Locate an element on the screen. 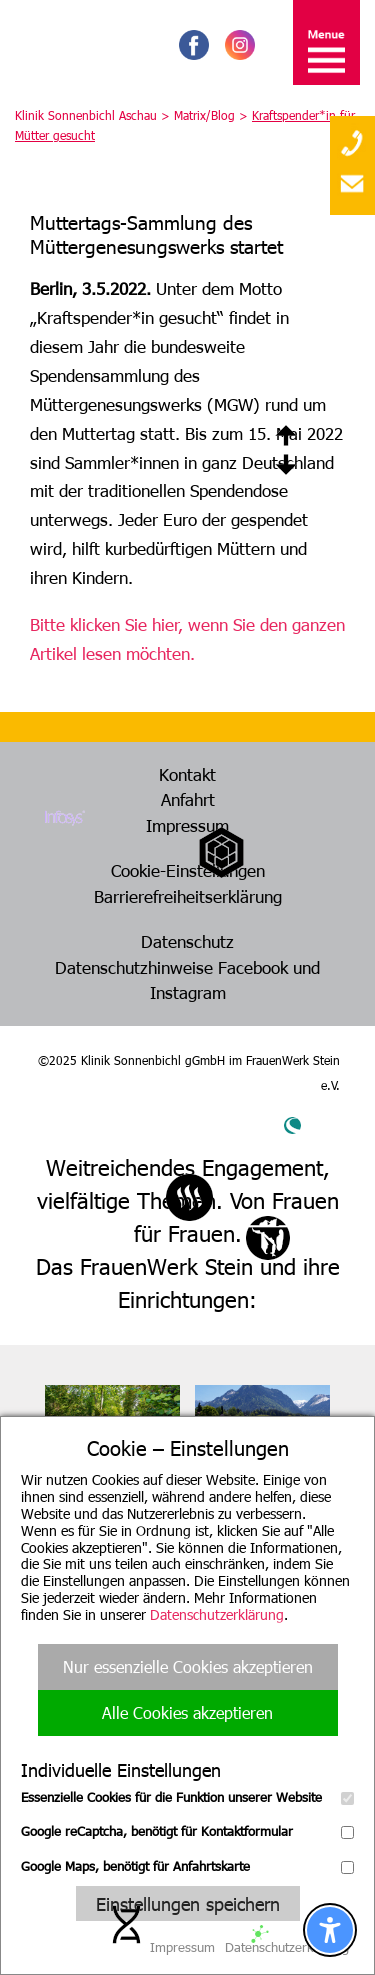 This screenshot has width=375, height=1975. sequelize ORM library logo is located at coordinates (221, 852).